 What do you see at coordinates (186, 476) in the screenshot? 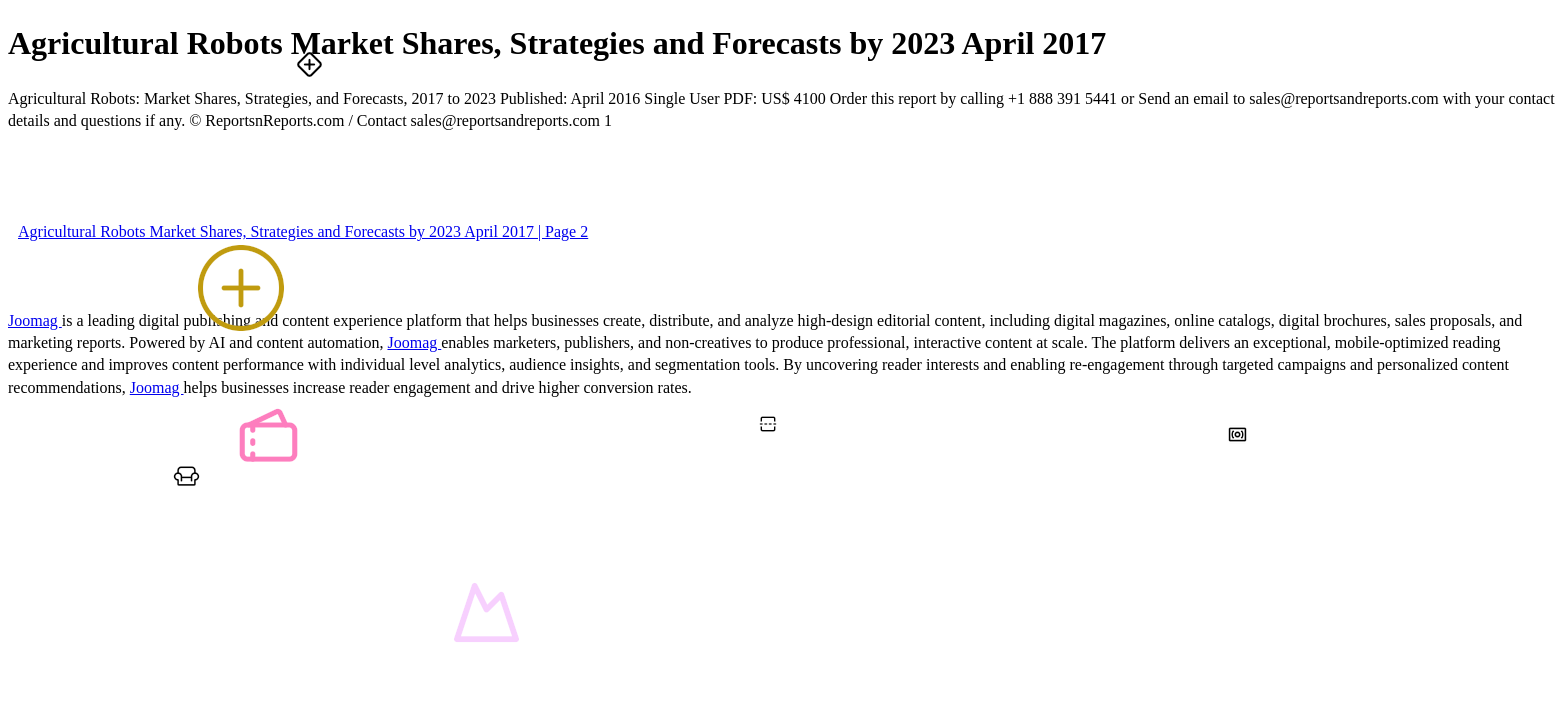
I see `browse furniture or home decor` at bounding box center [186, 476].